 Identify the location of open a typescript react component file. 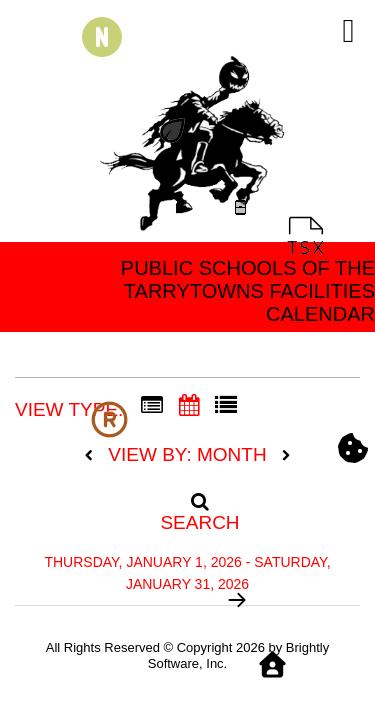
(306, 237).